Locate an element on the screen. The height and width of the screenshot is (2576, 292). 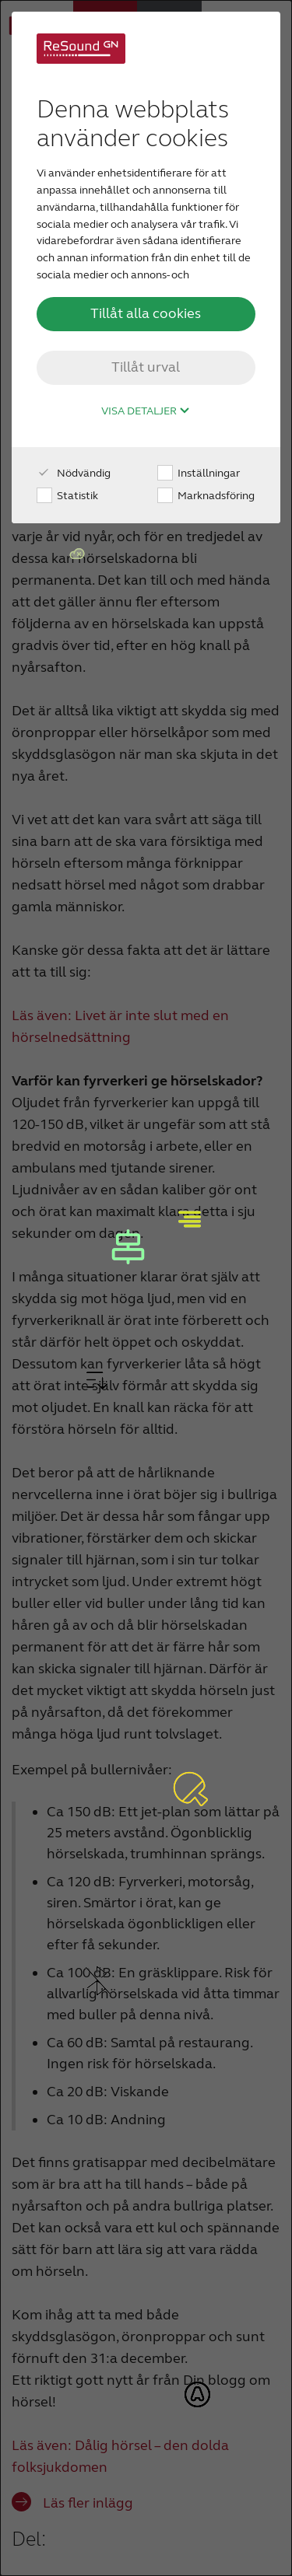
sign in with OAuth authentication is located at coordinates (197, 2394).